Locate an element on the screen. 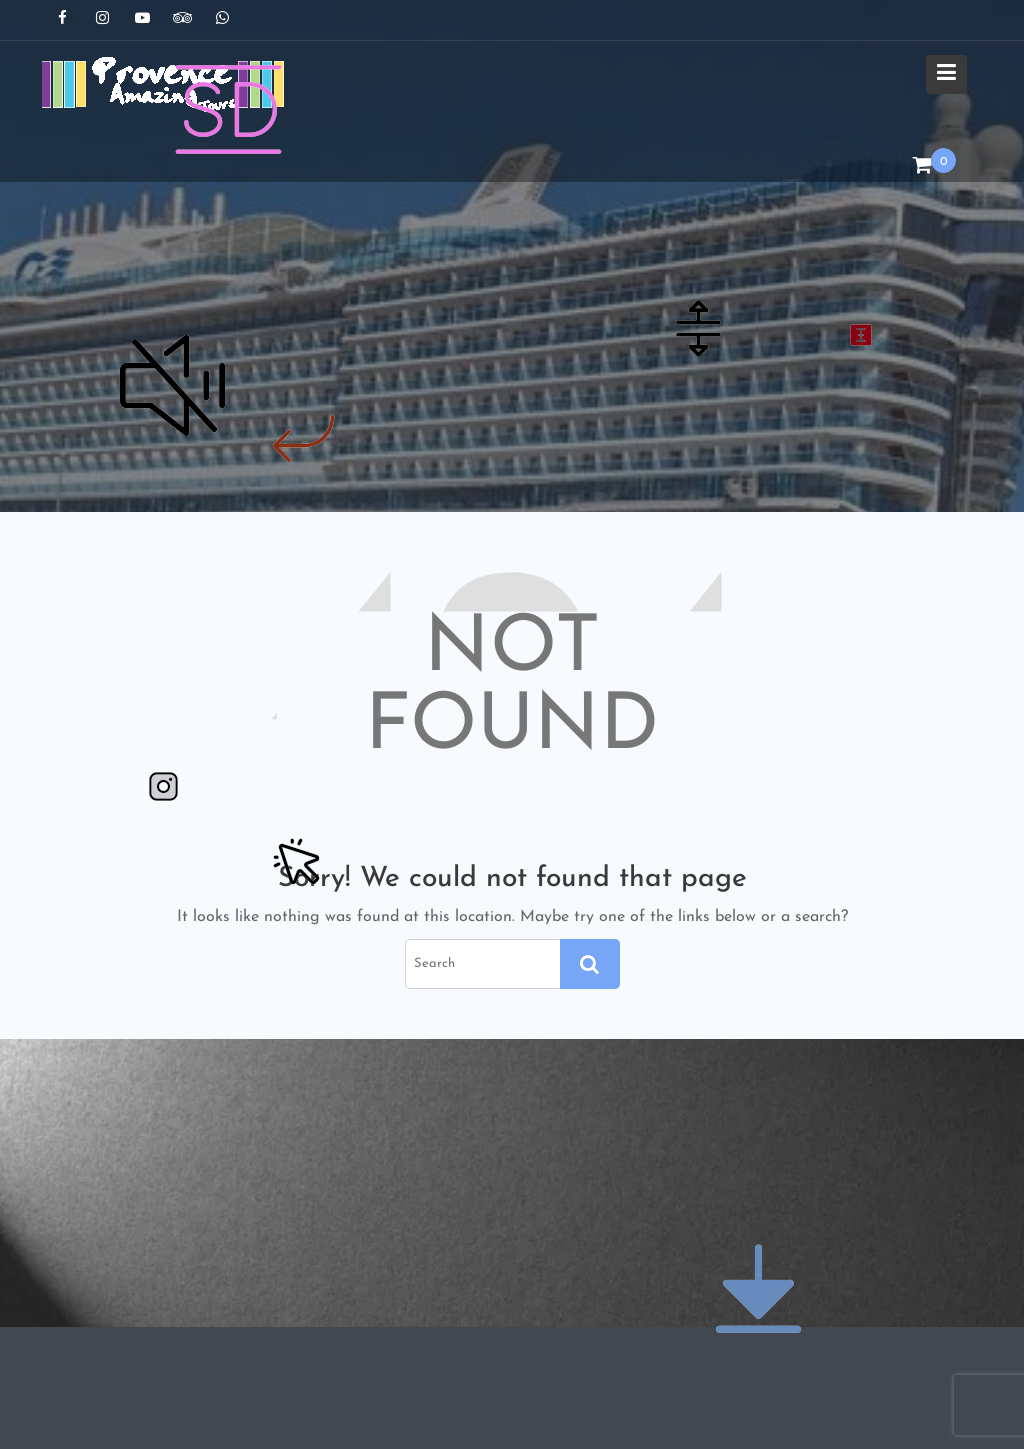 The image size is (1024, 1449). download a file is located at coordinates (758, 1290).